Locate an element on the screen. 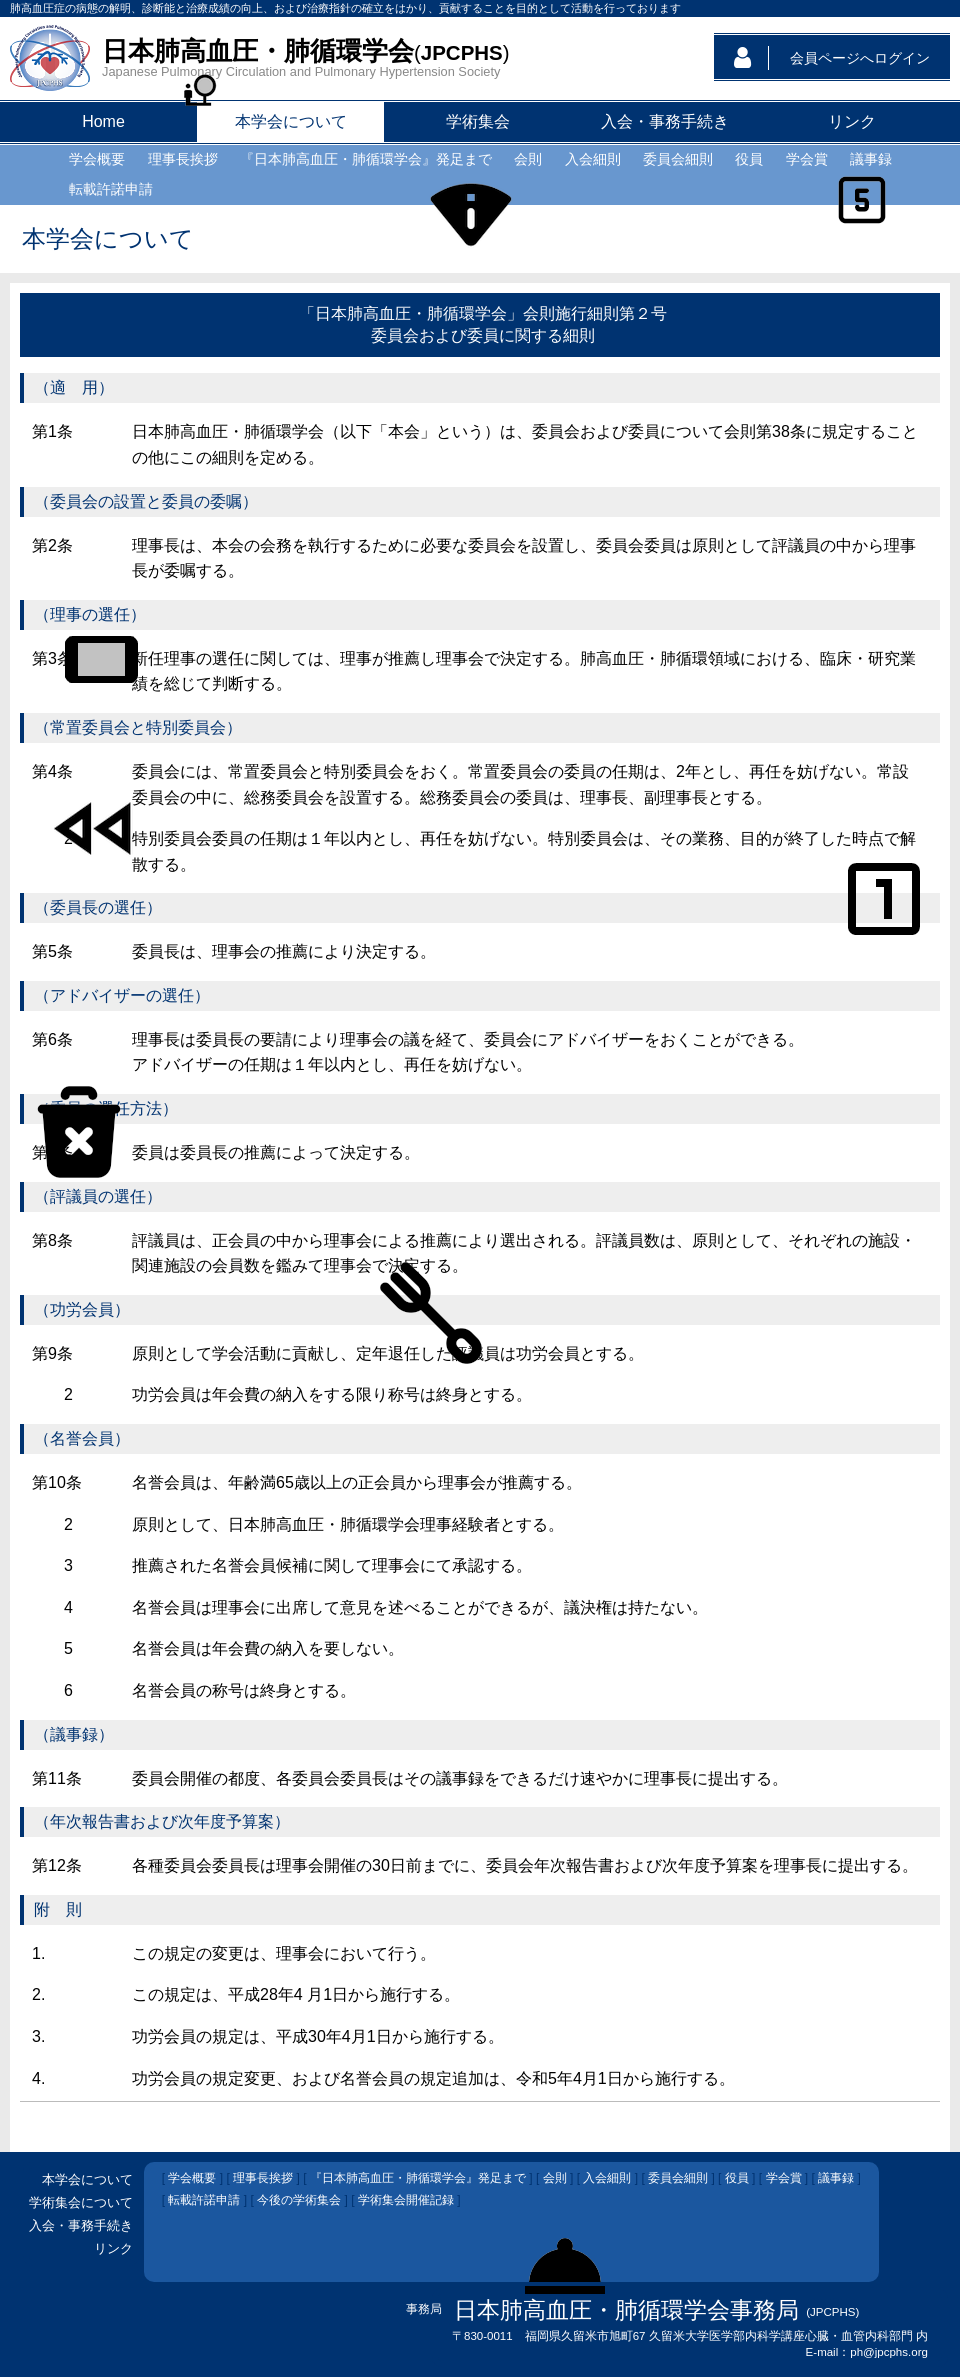 Image resolution: width=960 pixels, height=2377 pixels. permanently delete item is located at coordinates (79, 1132).